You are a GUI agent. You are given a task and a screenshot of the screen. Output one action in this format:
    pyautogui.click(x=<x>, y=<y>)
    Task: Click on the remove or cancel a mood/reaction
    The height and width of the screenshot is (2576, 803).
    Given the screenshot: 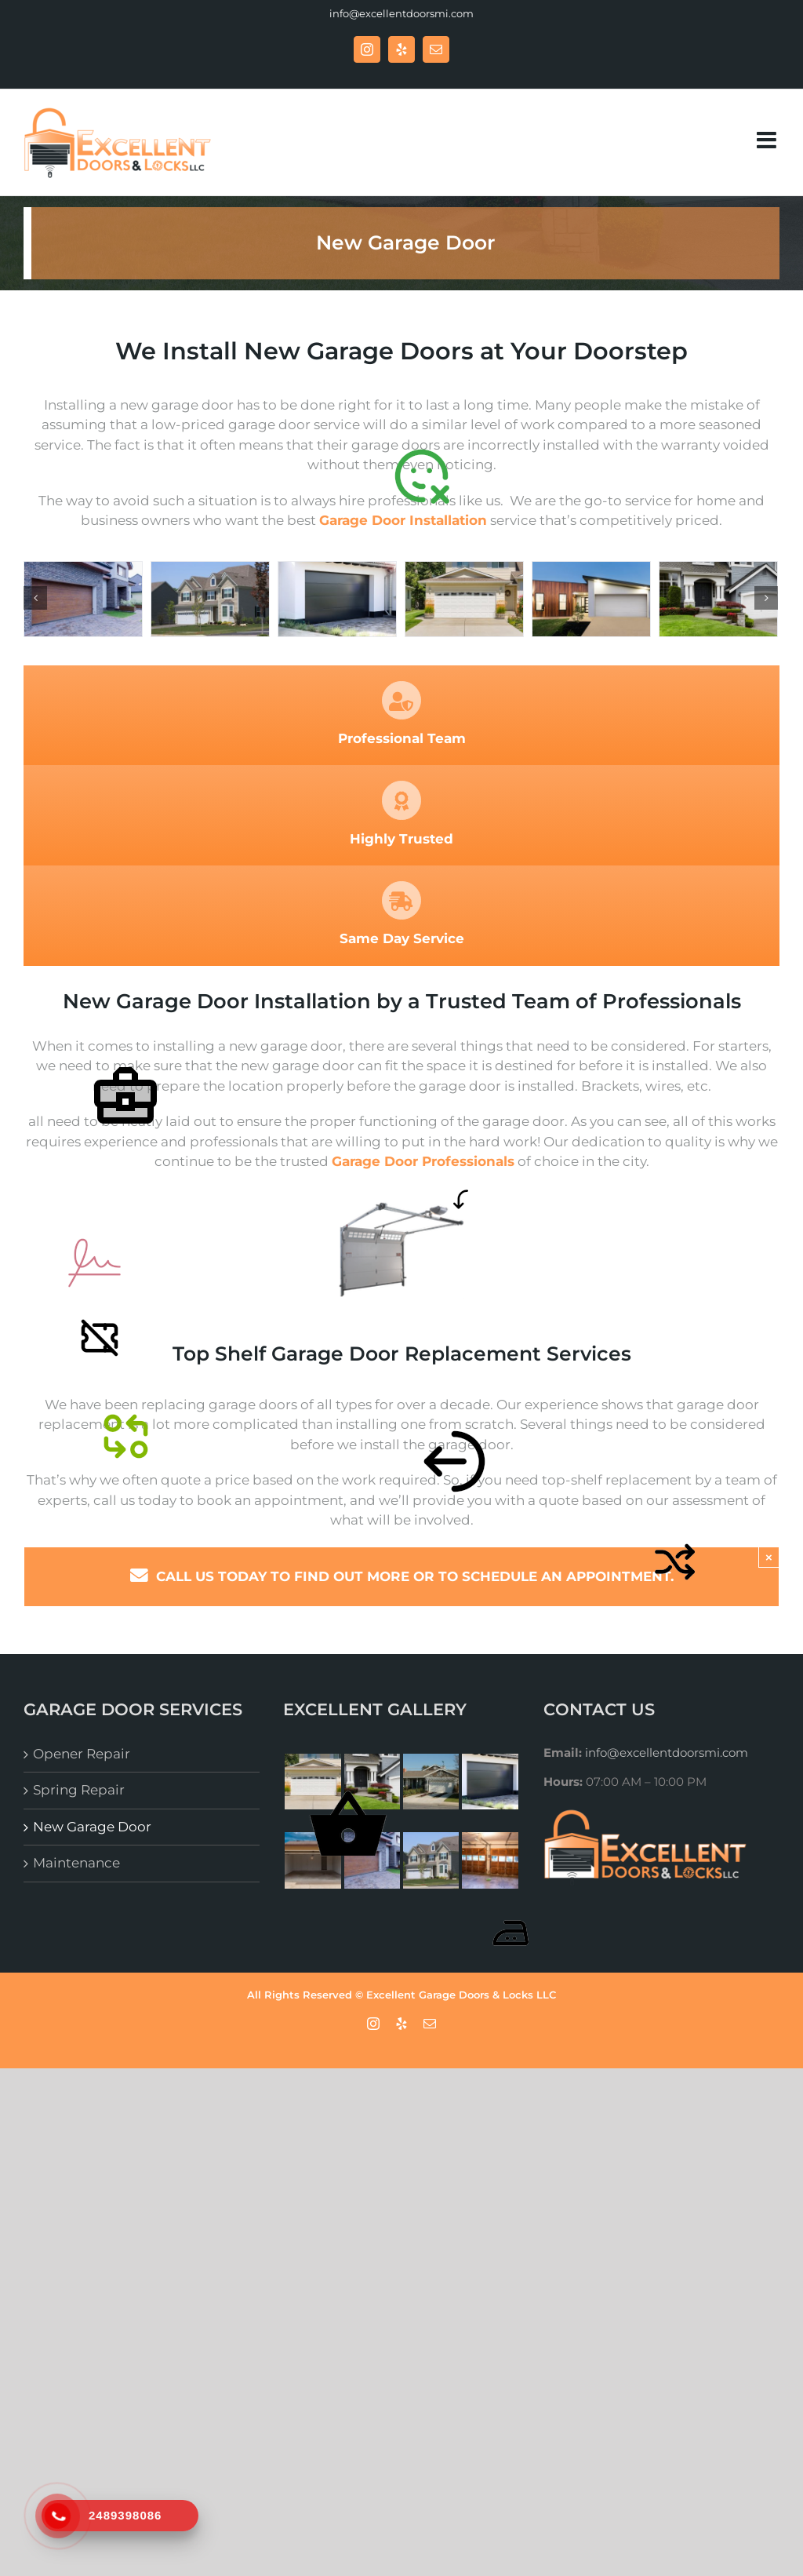 What is the action you would take?
    pyautogui.click(x=421, y=475)
    